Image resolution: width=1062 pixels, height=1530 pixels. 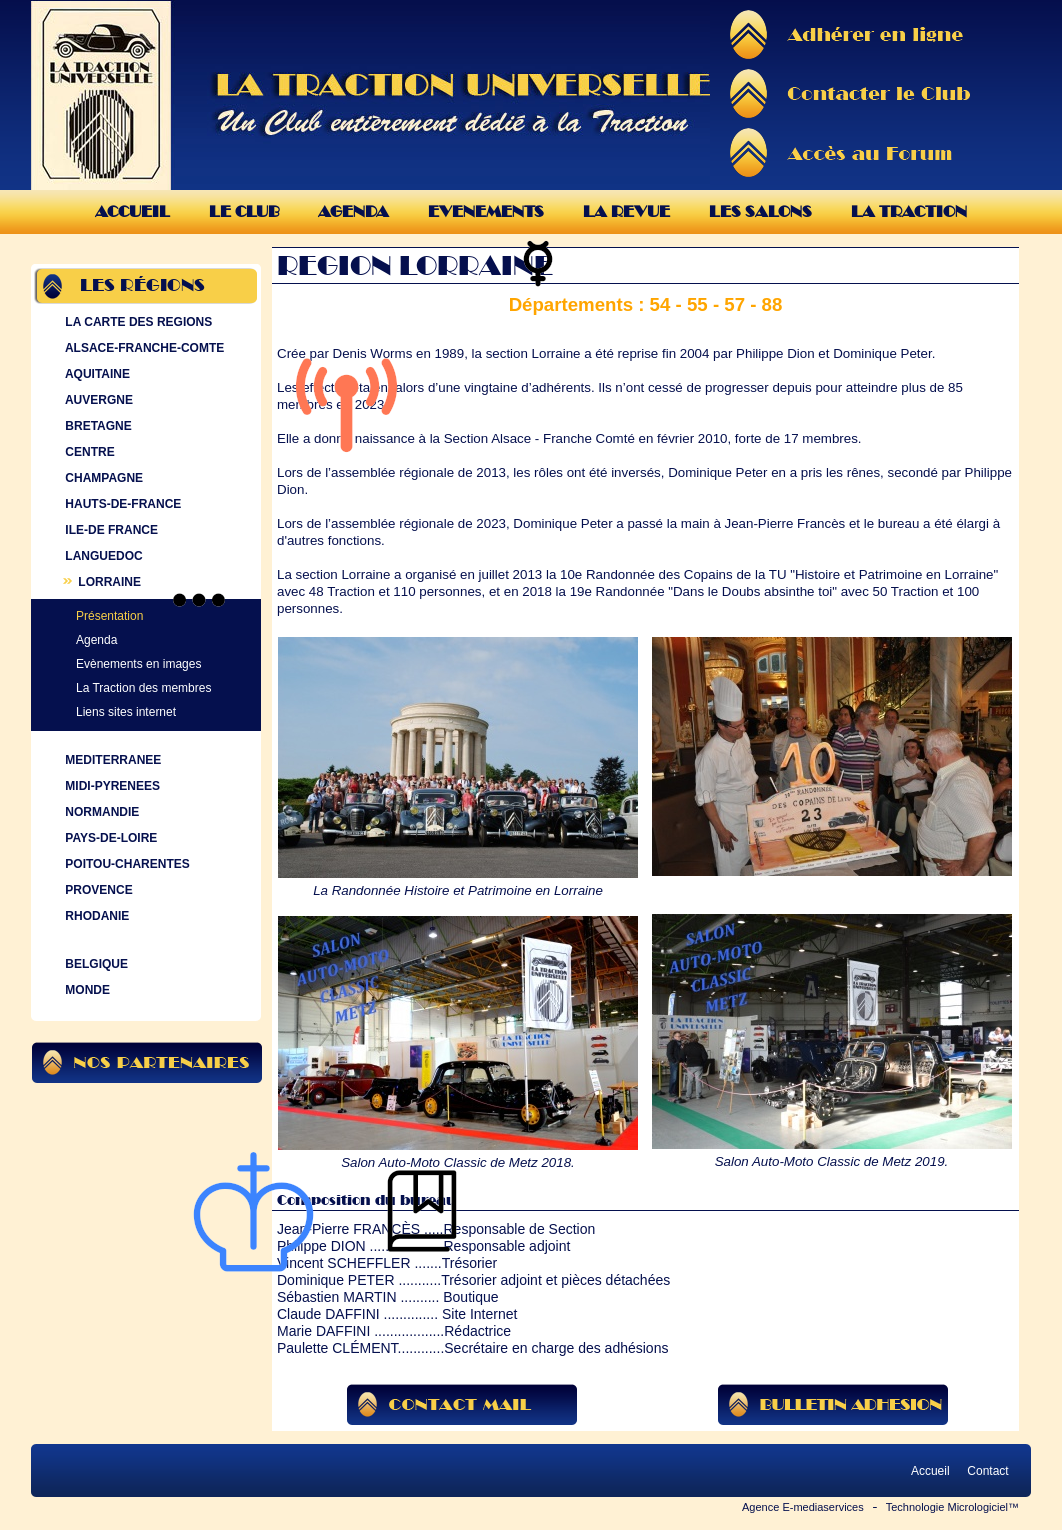 I want to click on access your bookmarked reading material, so click(x=422, y=1211).